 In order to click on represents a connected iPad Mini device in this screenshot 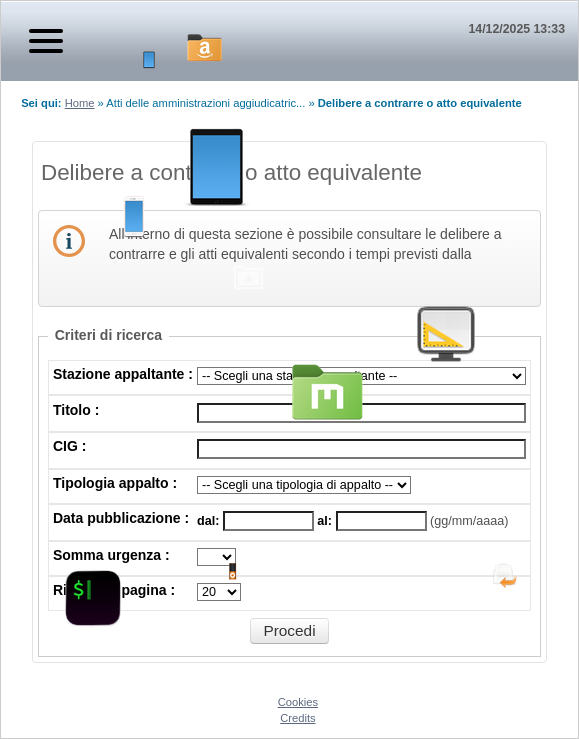, I will do `click(149, 58)`.